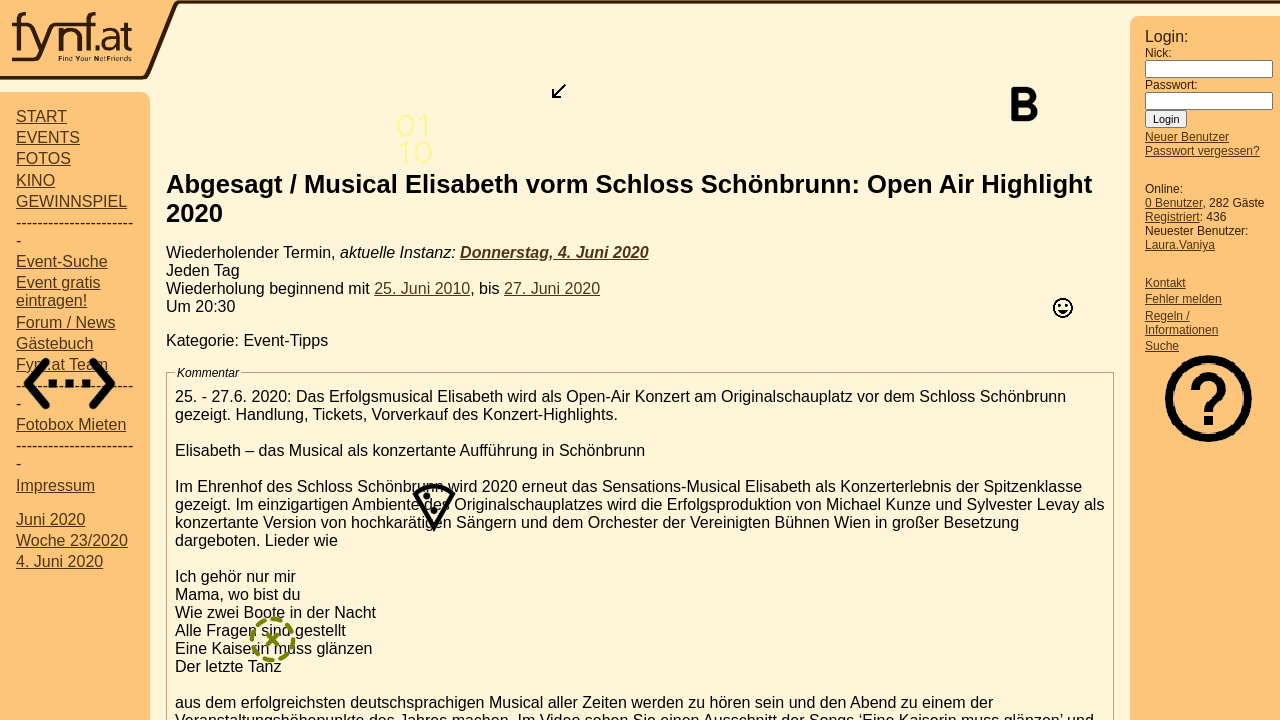  Describe the element at coordinates (69, 383) in the screenshot. I see `configure ethernet or network connection settings` at that location.